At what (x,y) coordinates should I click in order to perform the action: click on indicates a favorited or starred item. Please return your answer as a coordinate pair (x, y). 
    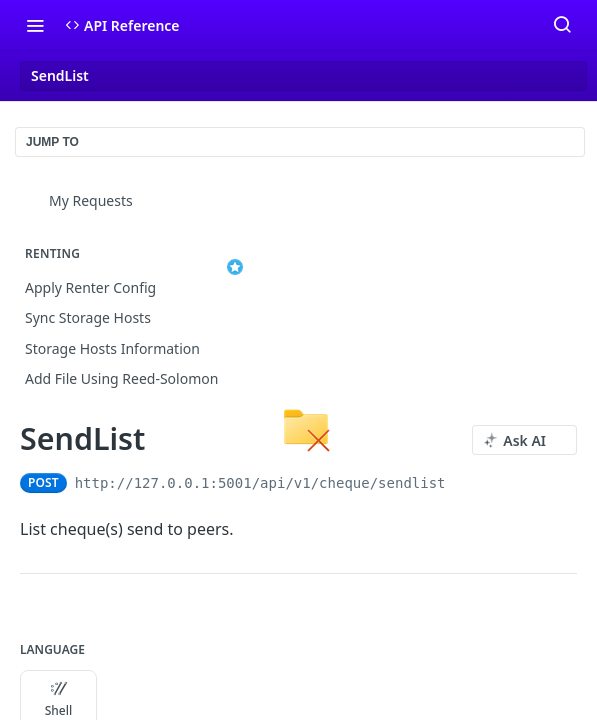
    Looking at the image, I should click on (235, 267).